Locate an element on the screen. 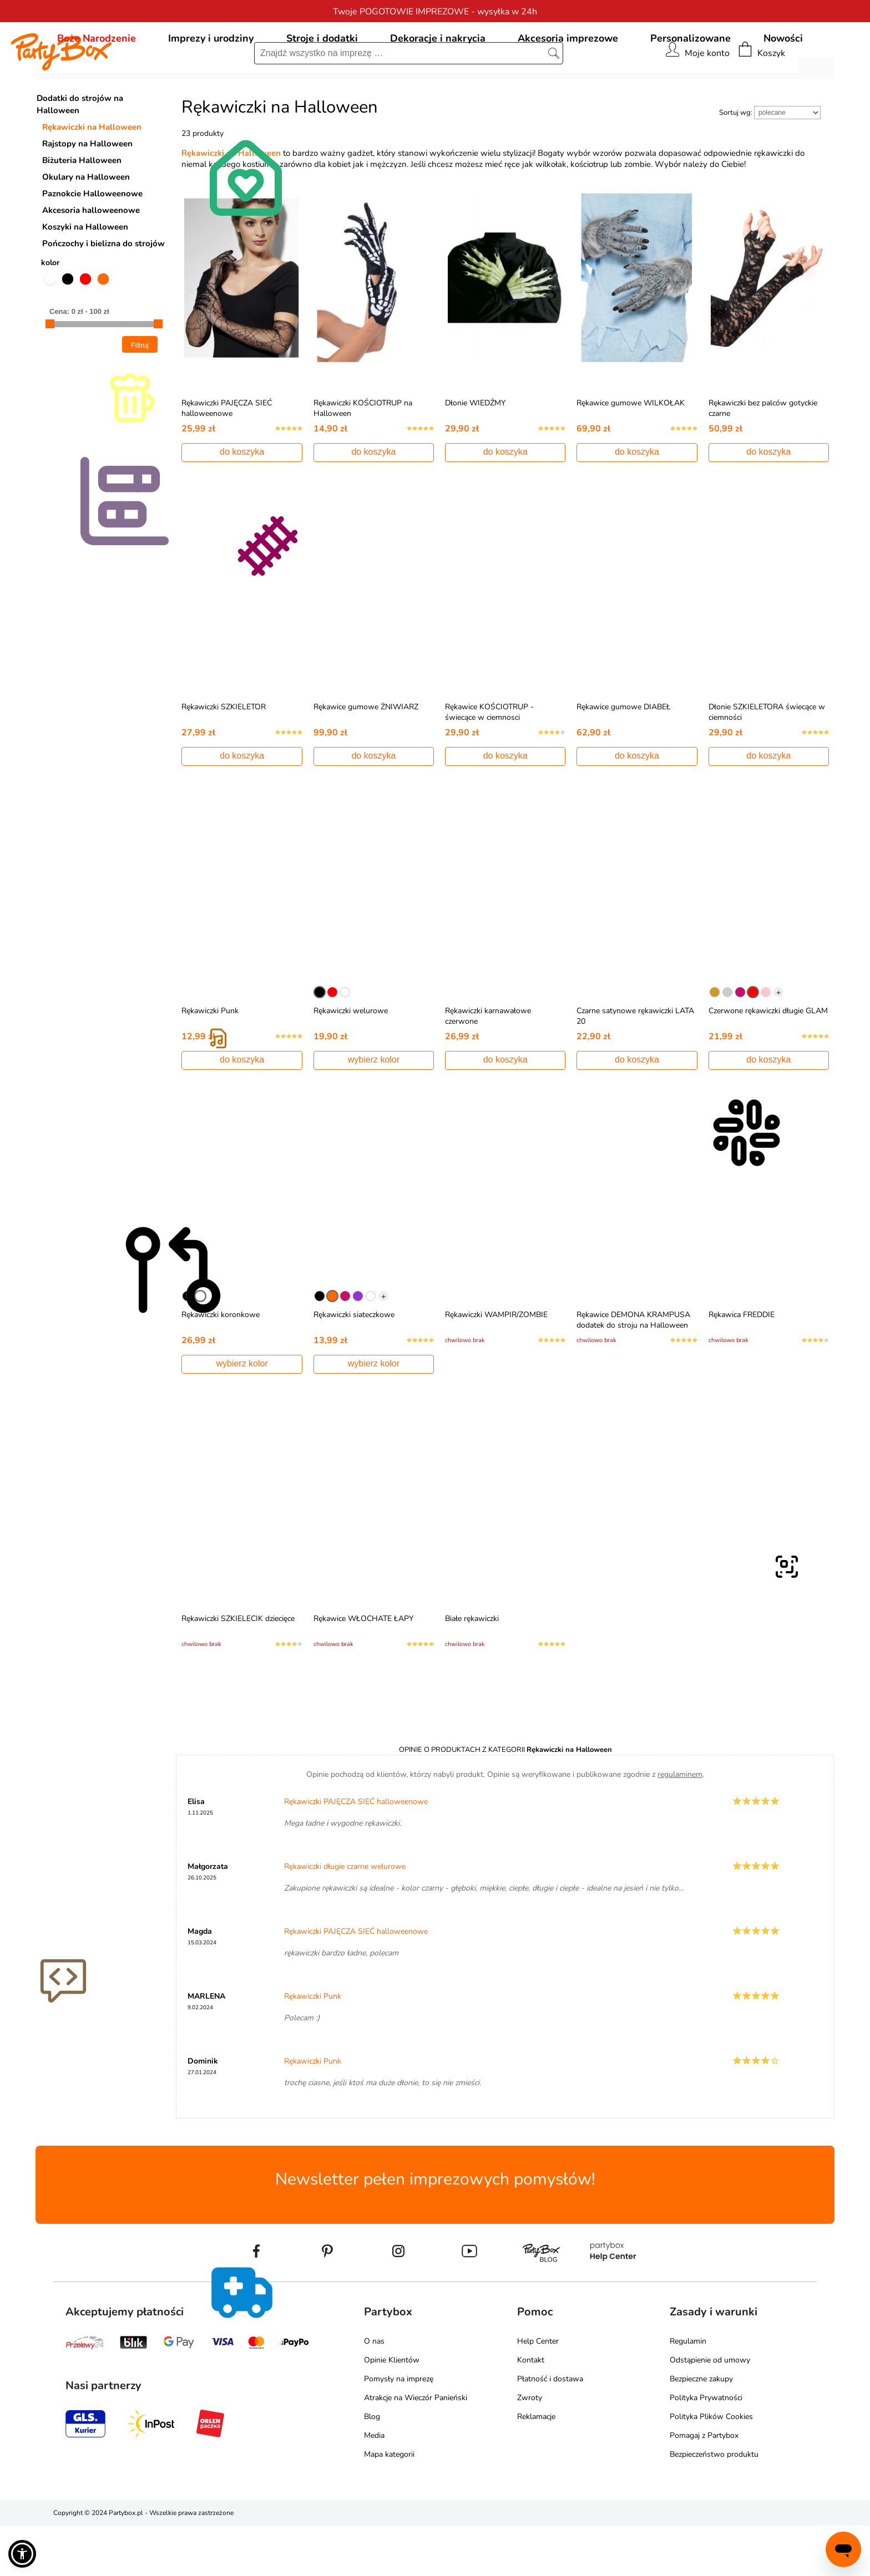  request emergency medical services is located at coordinates (242, 2291).